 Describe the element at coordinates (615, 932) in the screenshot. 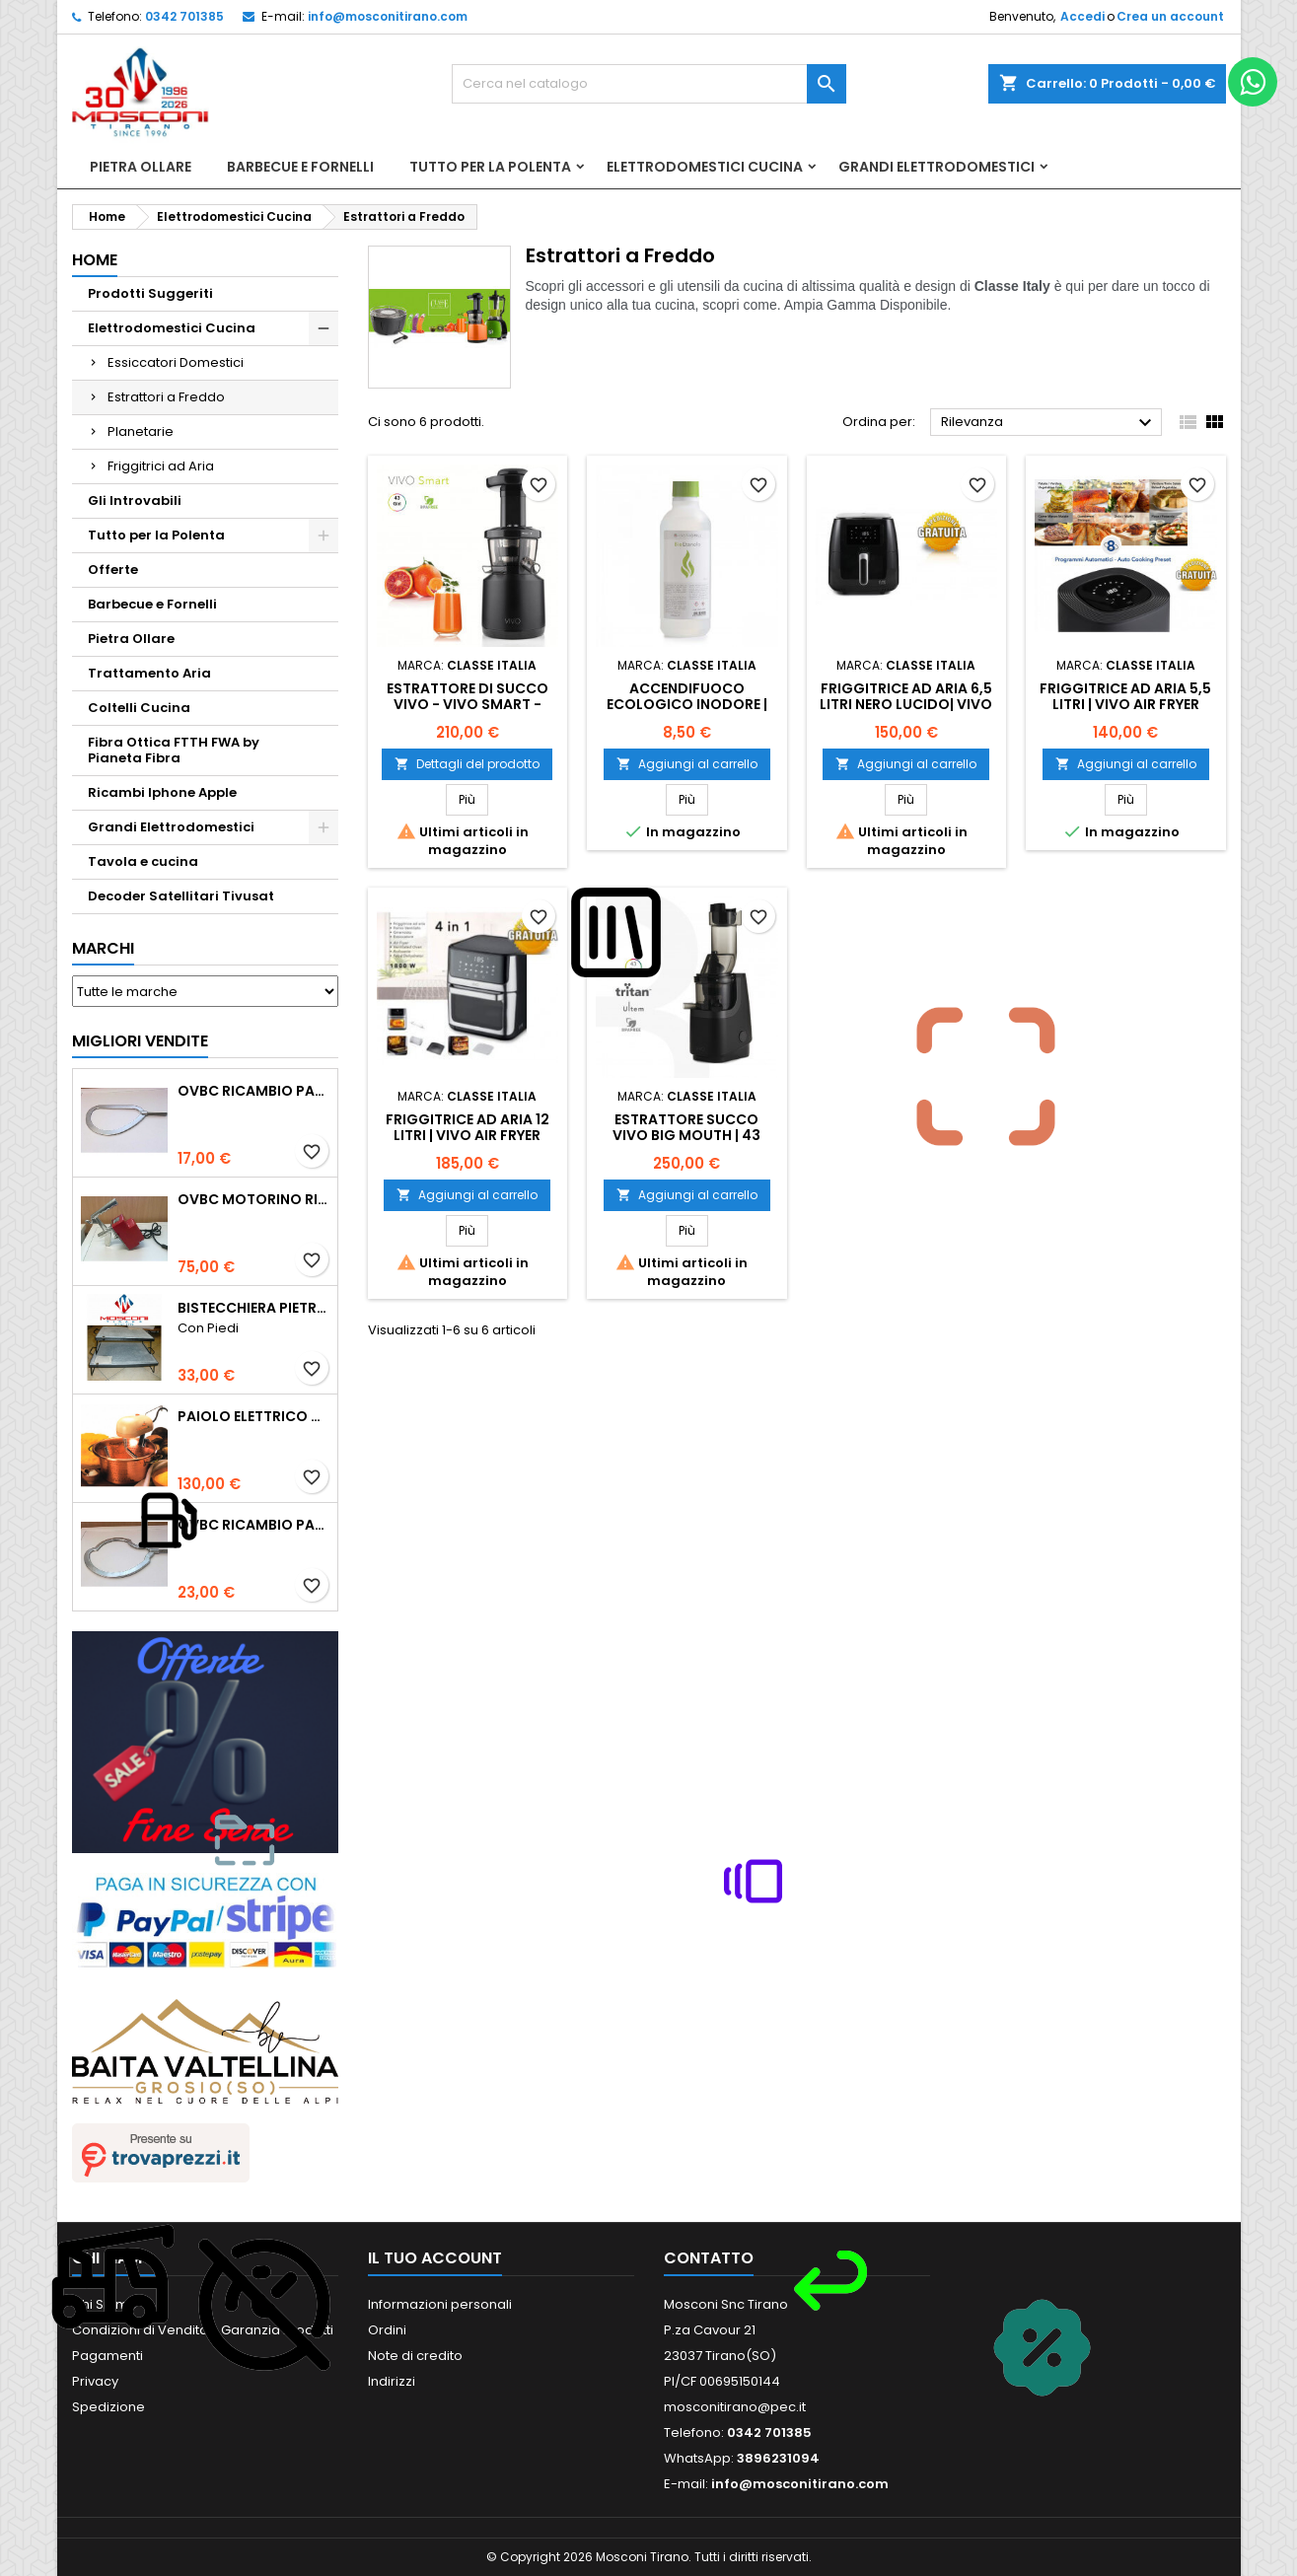

I see `access your media library` at that location.